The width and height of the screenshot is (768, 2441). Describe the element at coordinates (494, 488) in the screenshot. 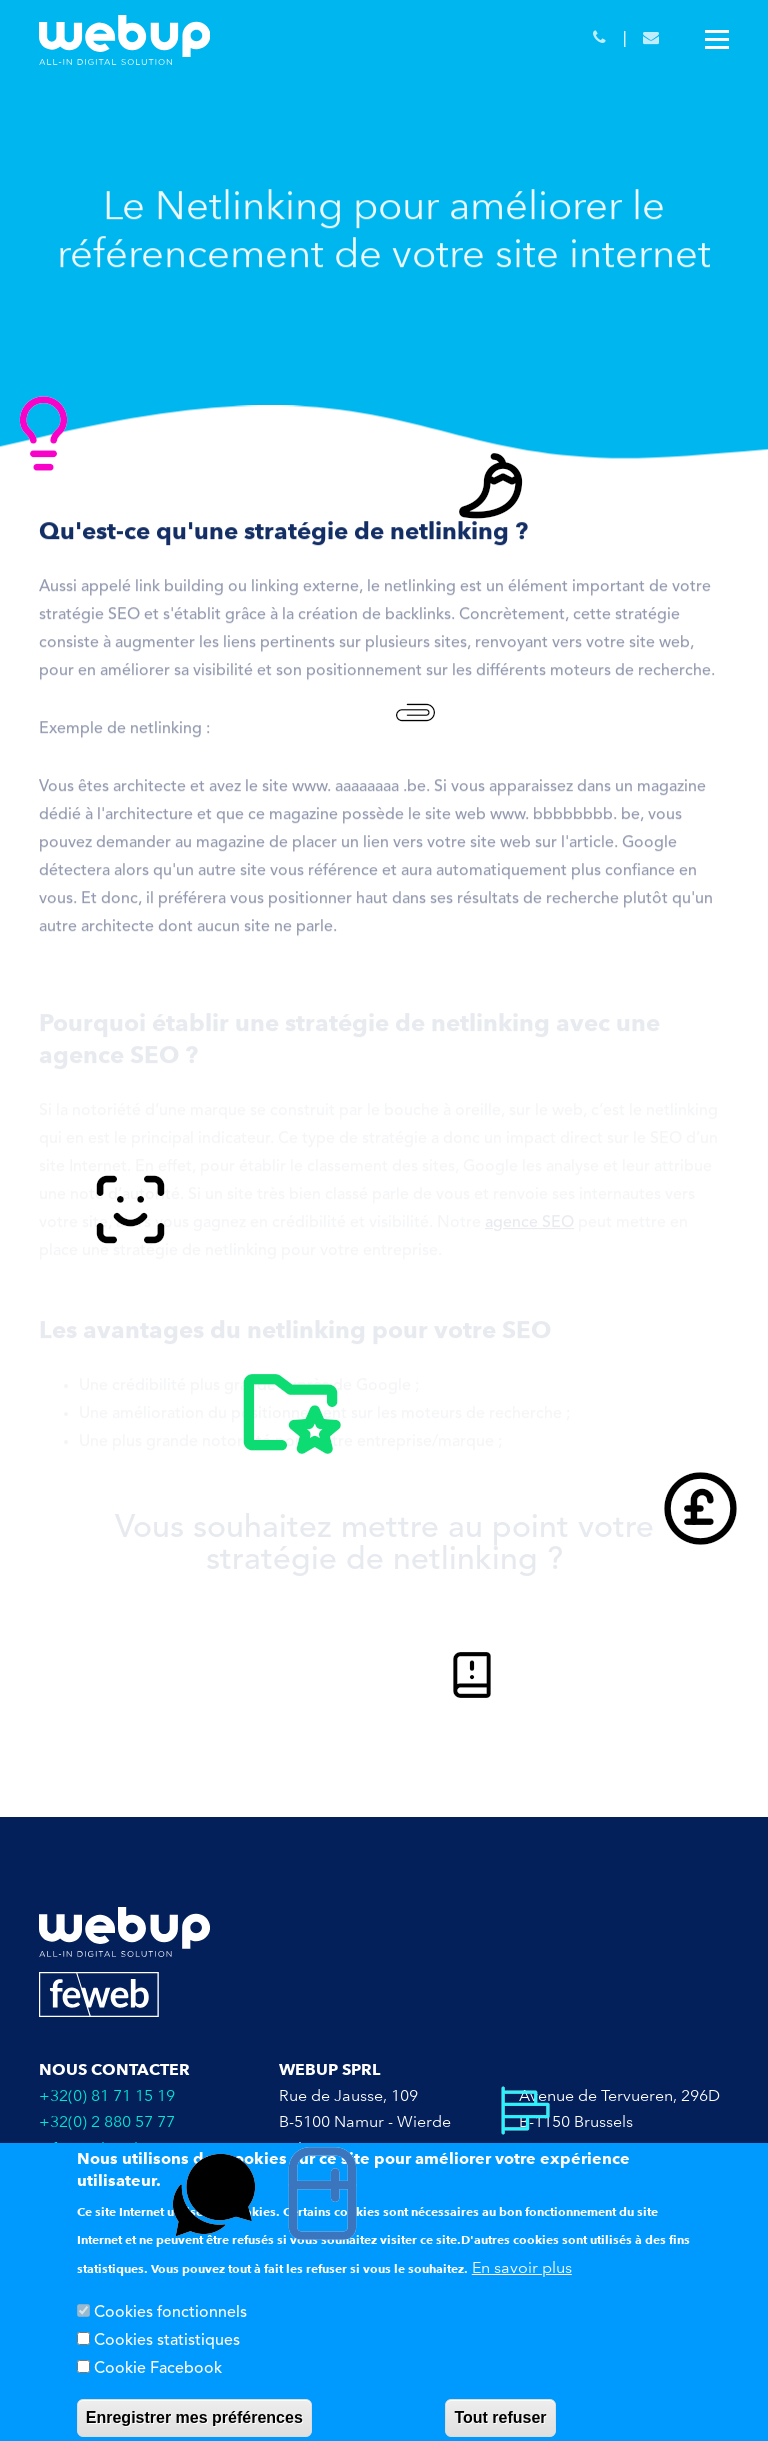

I see `indicates spicy or hot content/food` at that location.